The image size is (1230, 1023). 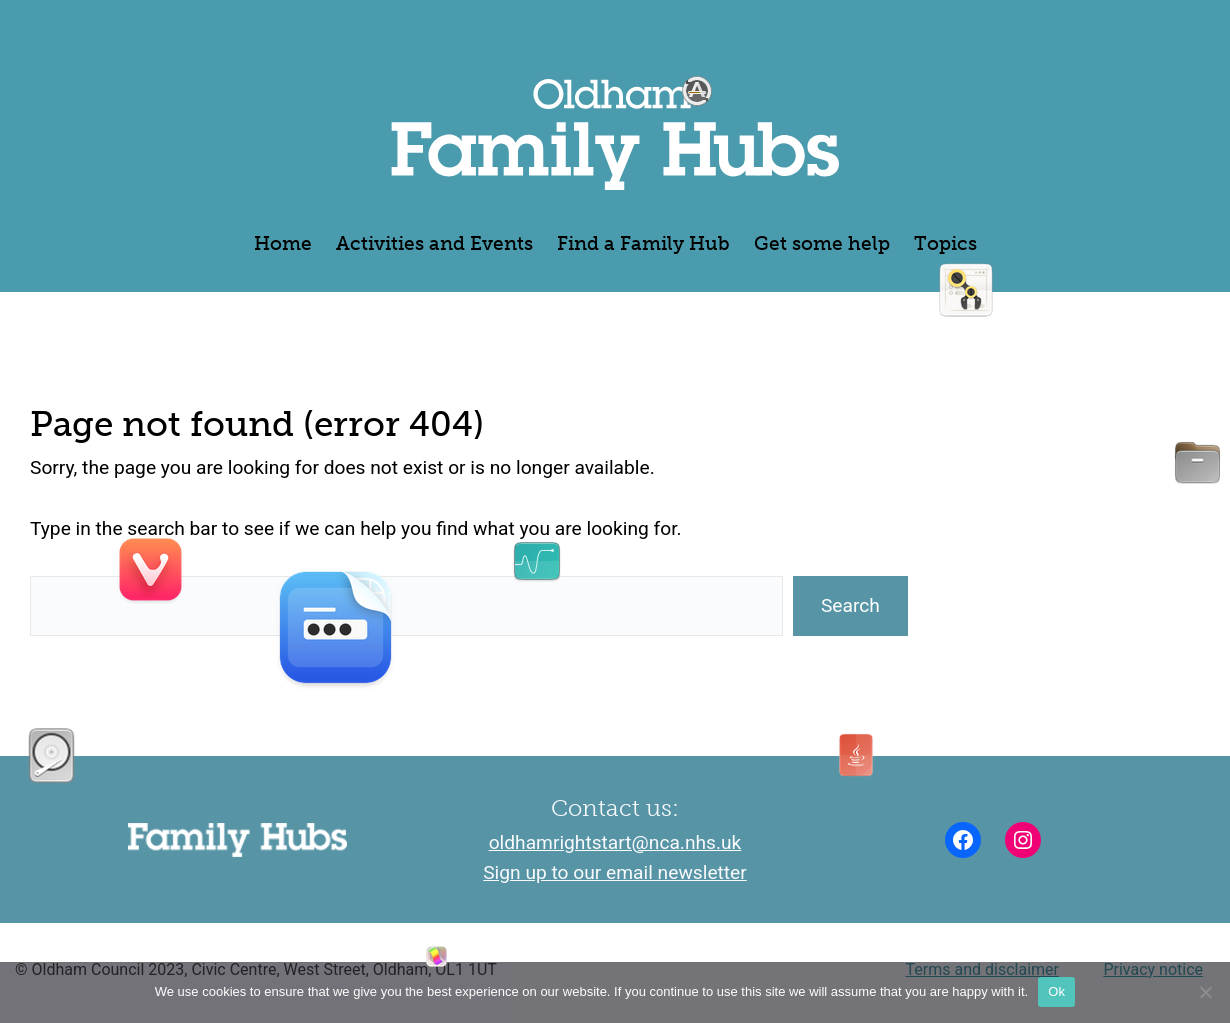 What do you see at coordinates (150, 569) in the screenshot?
I see `open vivaldi web browser` at bounding box center [150, 569].